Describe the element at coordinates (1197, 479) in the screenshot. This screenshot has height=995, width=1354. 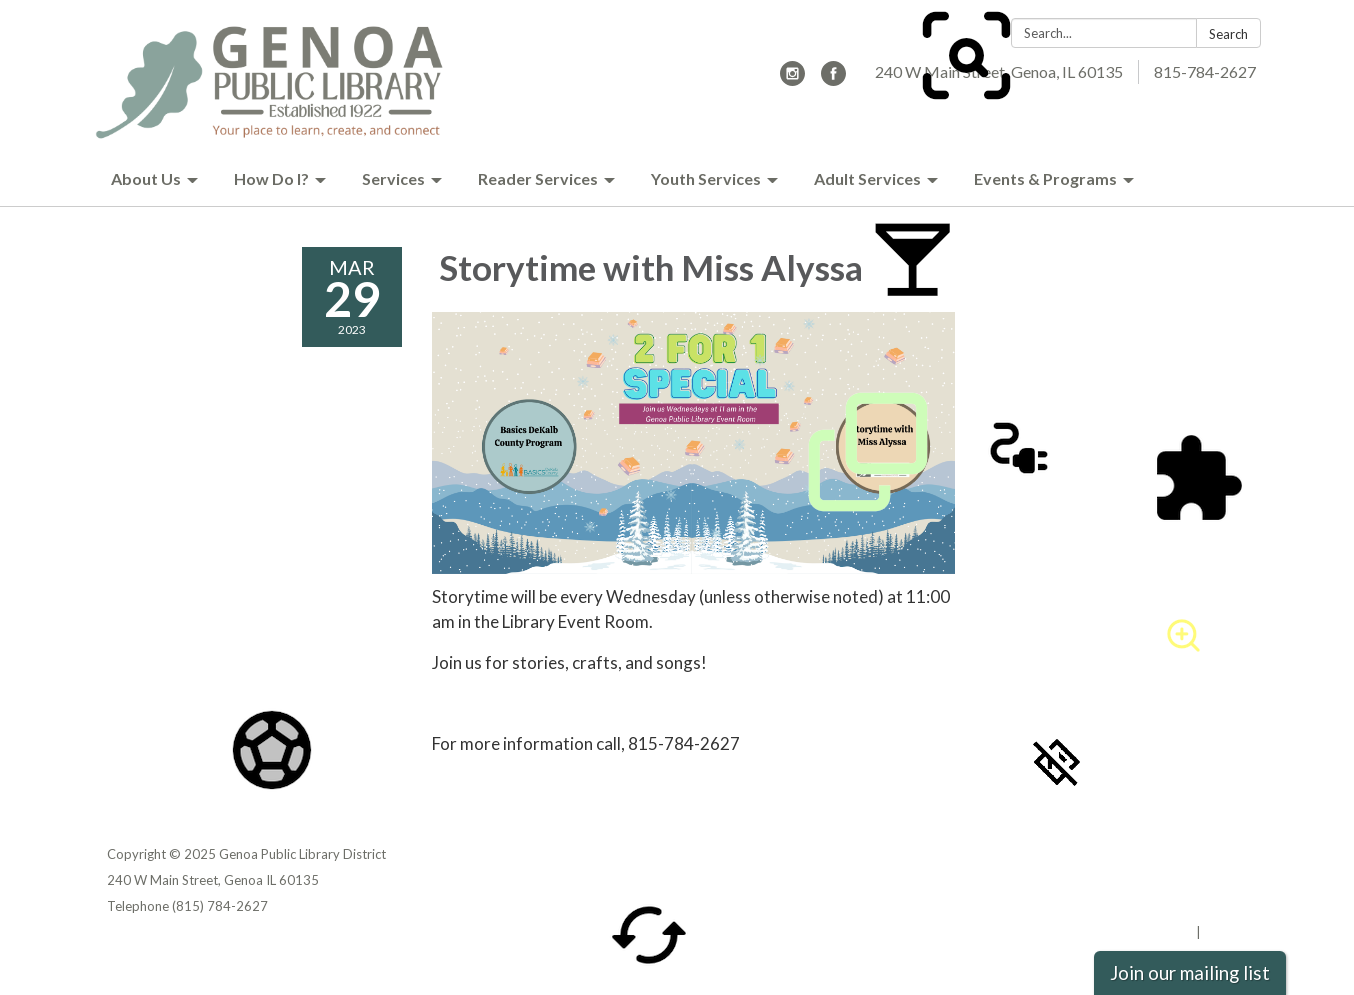
I see `access browser extensions` at that location.